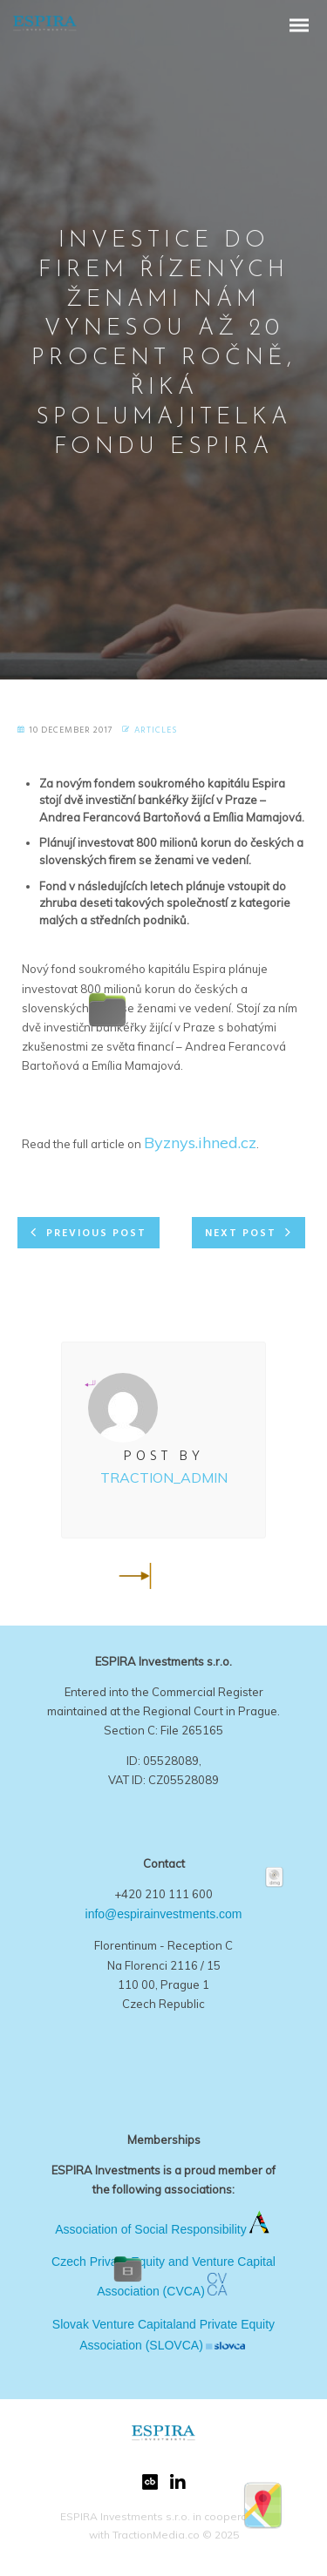 The image size is (327, 2576). I want to click on reply to all recipients of an email, so click(90, 1383).